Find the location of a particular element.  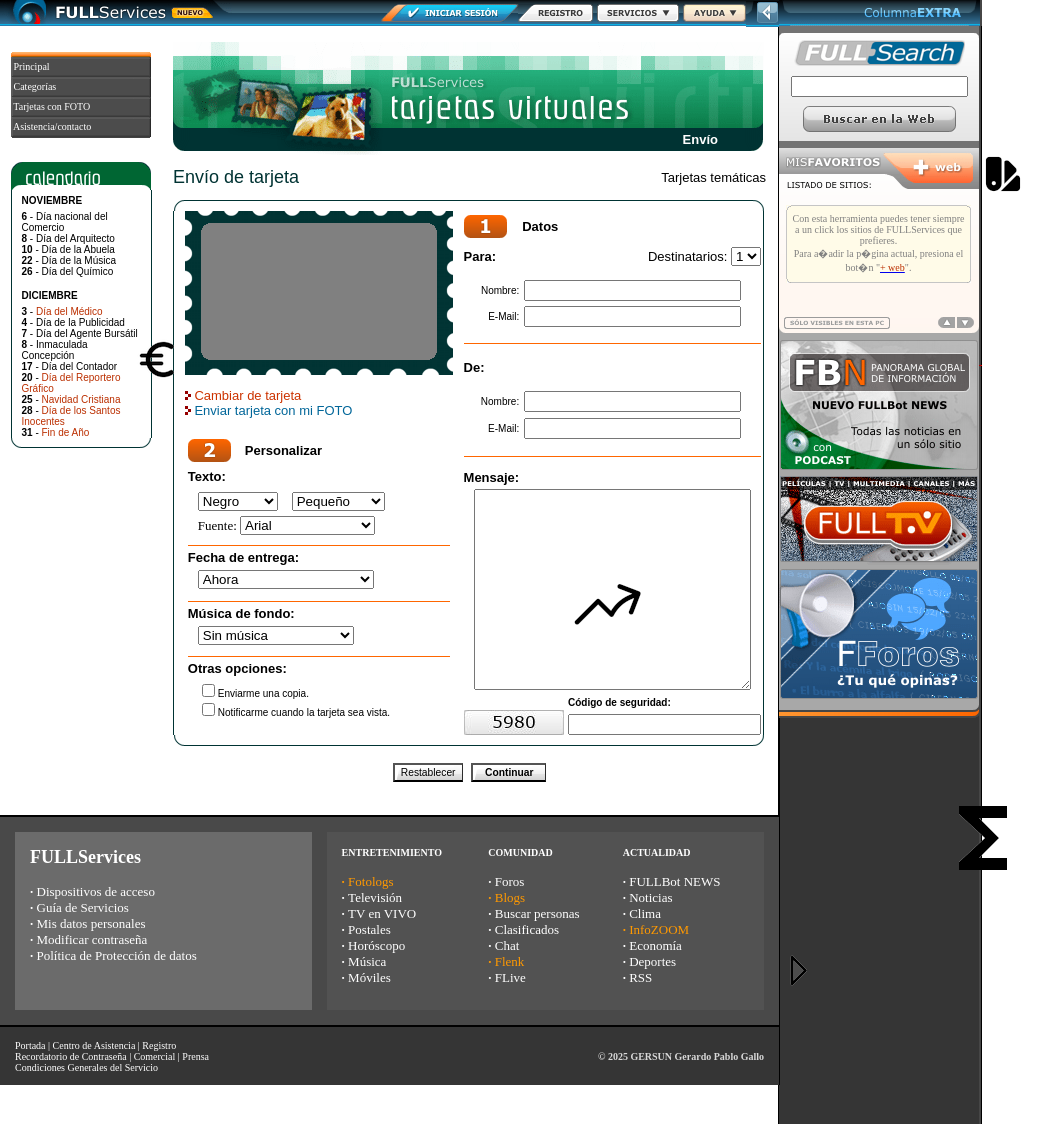

navigate to the next item or screen is located at coordinates (797, 970).